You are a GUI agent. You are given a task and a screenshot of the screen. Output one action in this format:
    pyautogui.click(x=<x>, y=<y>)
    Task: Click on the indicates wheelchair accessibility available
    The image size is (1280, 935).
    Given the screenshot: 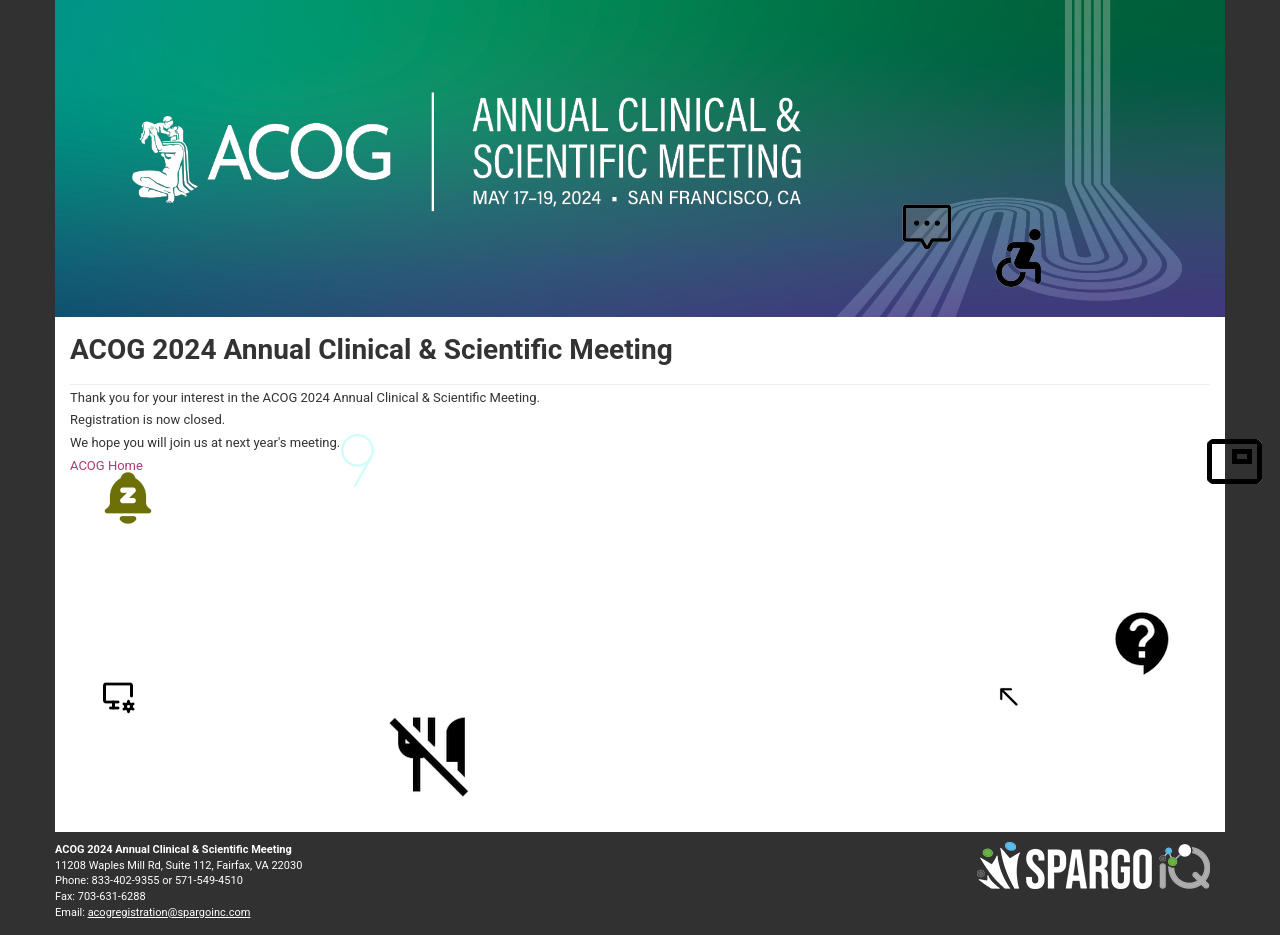 What is the action you would take?
    pyautogui.click(x=1017, y=257)
    